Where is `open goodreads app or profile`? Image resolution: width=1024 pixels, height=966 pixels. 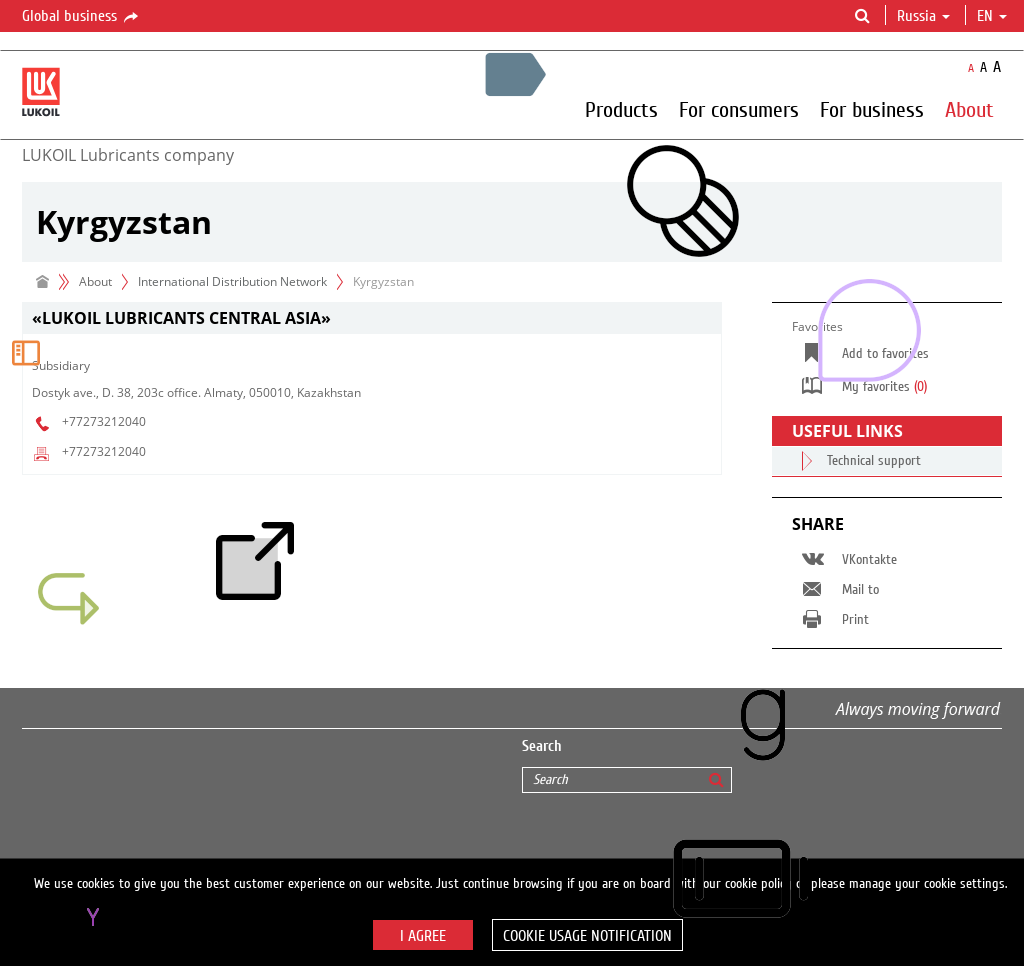 open goodreads app or profile is located at coordinates (763, 725).